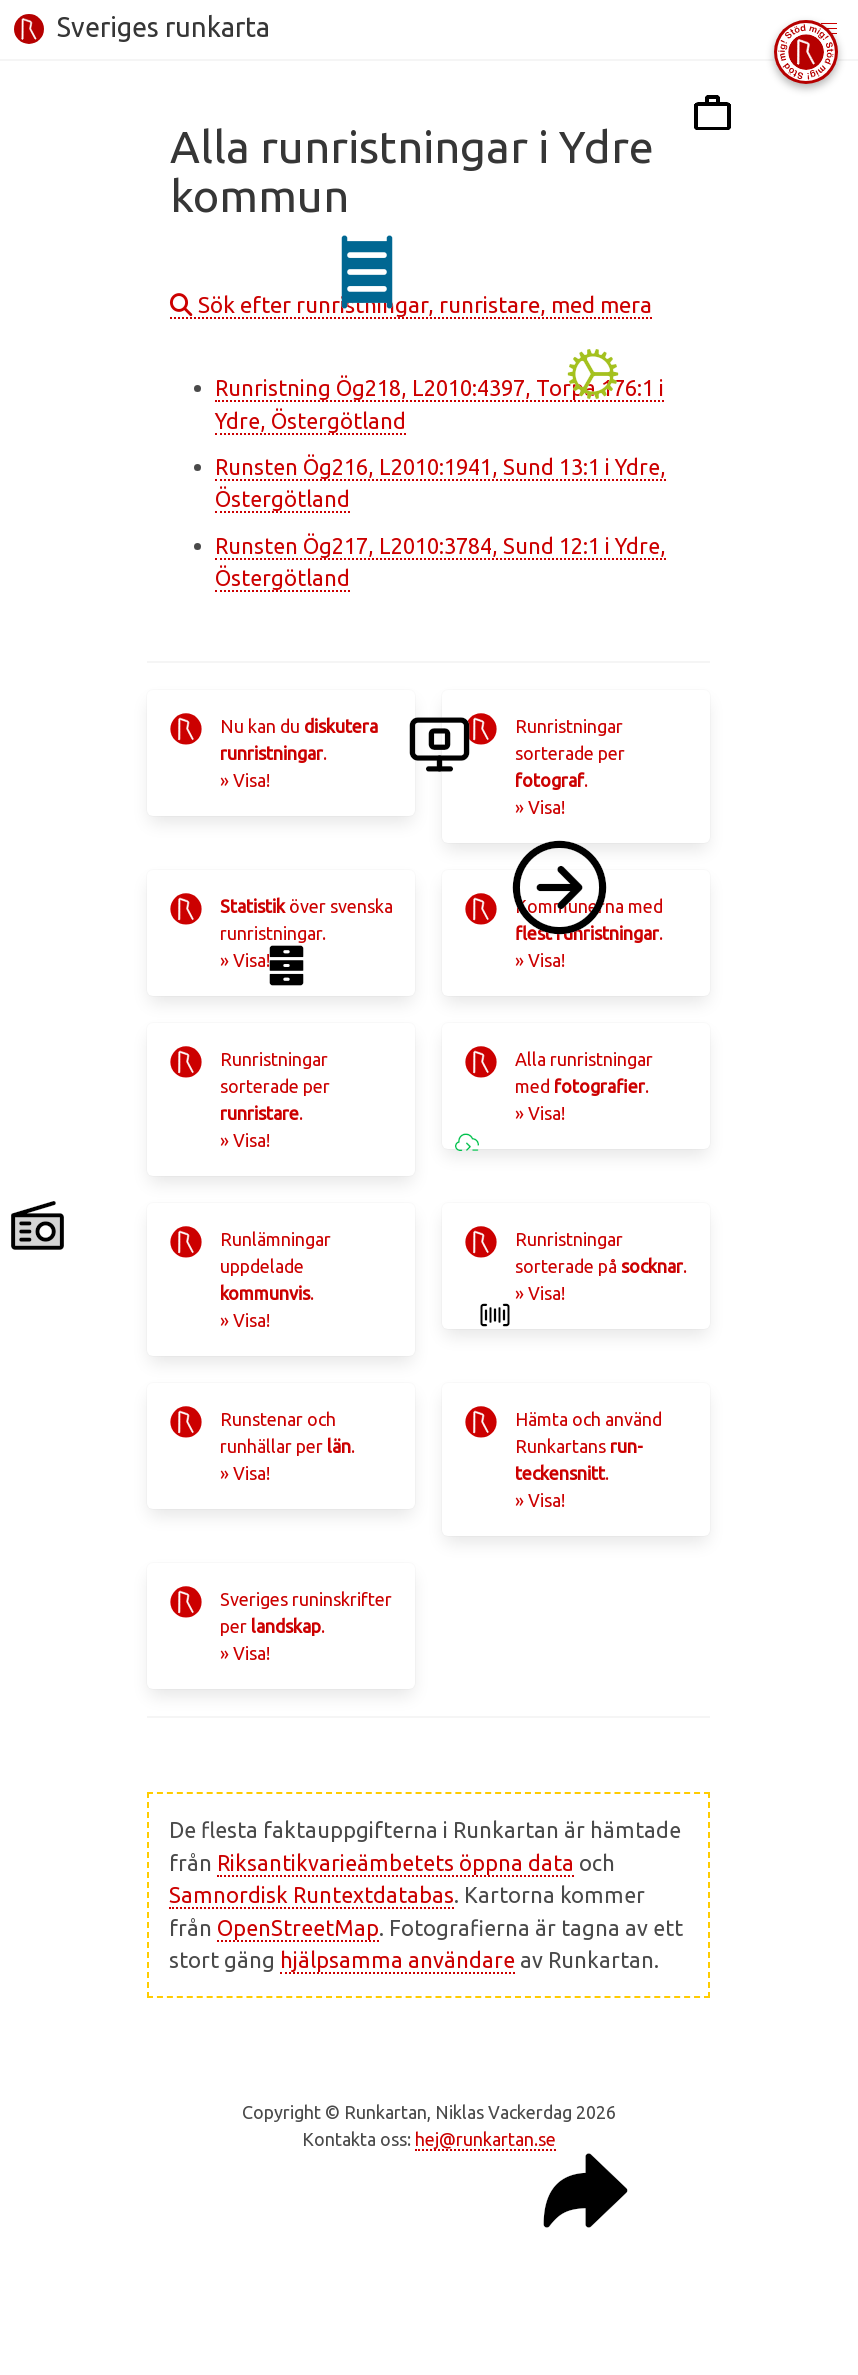 Image resolution: width=858 pixels, height=2375 pixels. I want to click on scan a barcode, so click(495, 1315).